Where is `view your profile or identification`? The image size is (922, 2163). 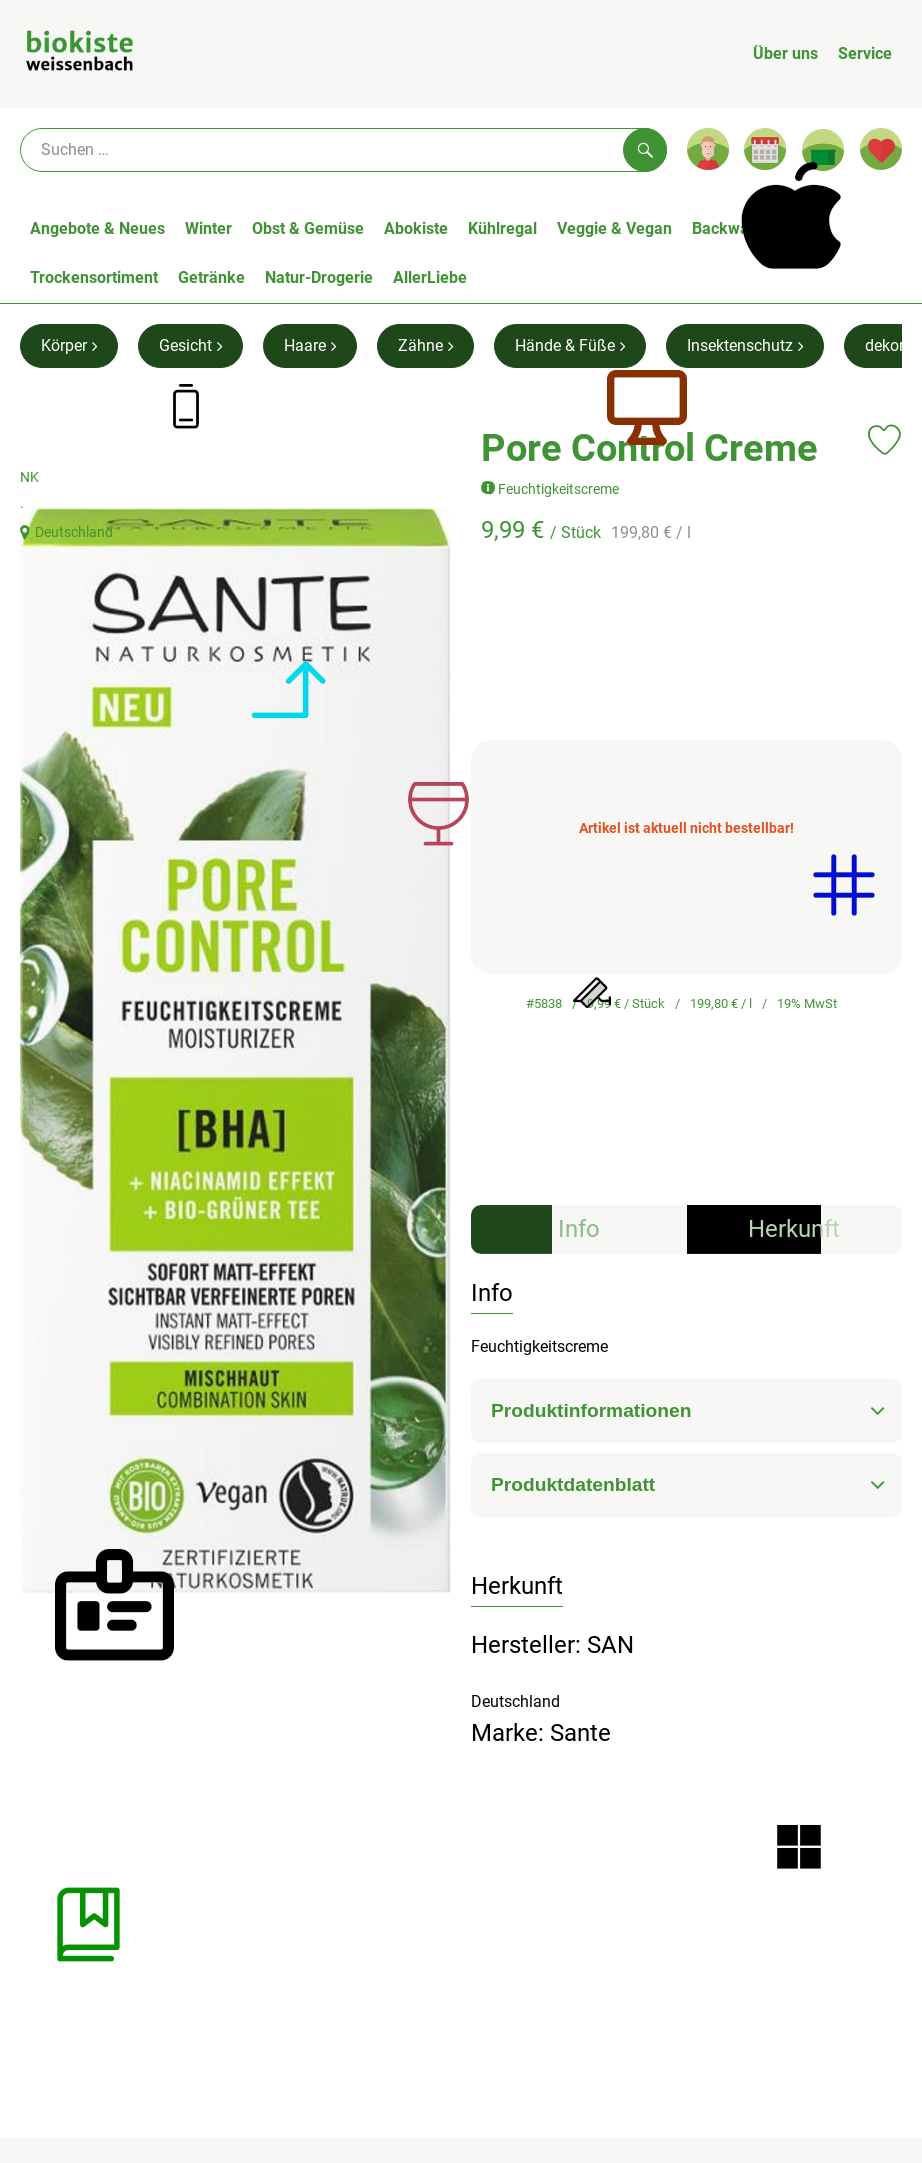 view your profile or identification is located at coordinates (114, 1608).